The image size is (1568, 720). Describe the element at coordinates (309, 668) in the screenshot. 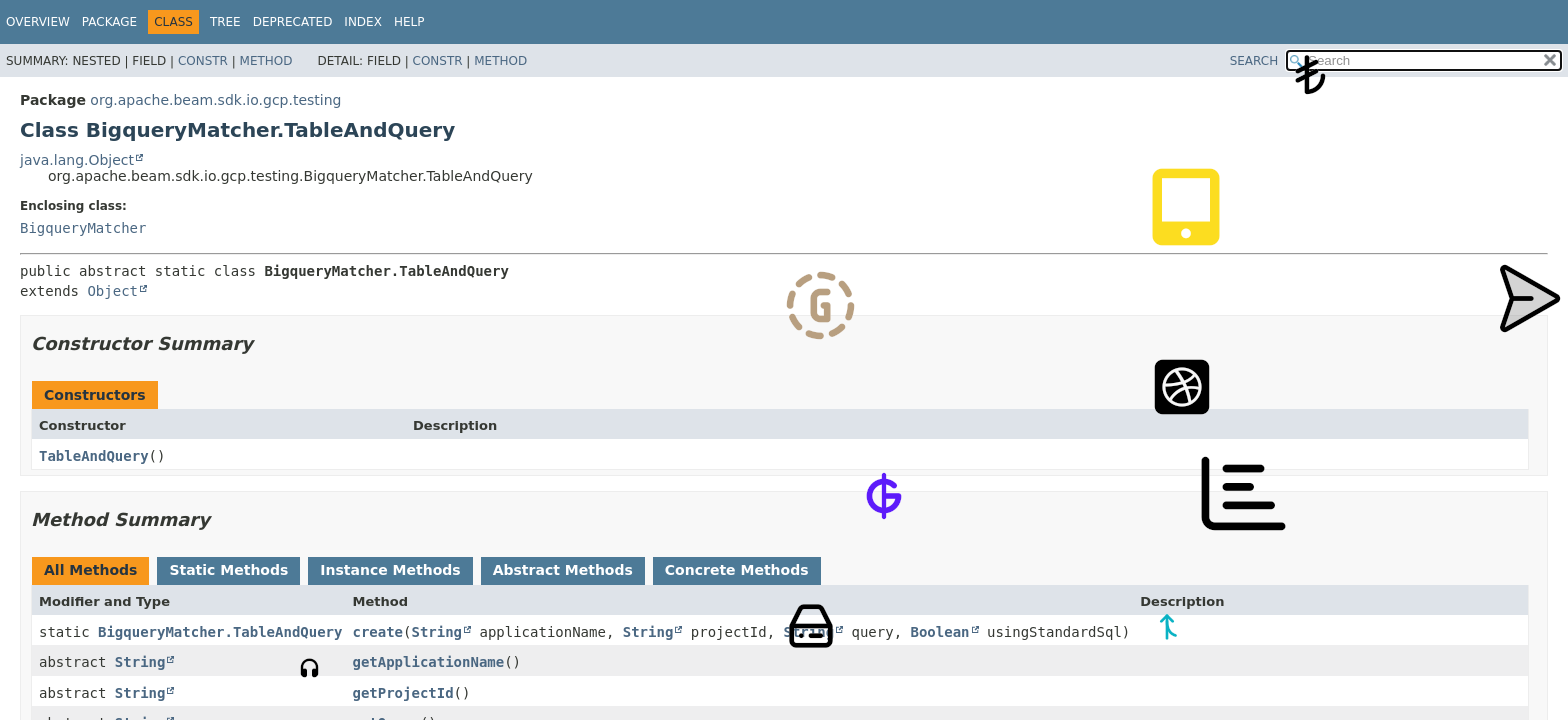

I see `access audio or music player` at that location.